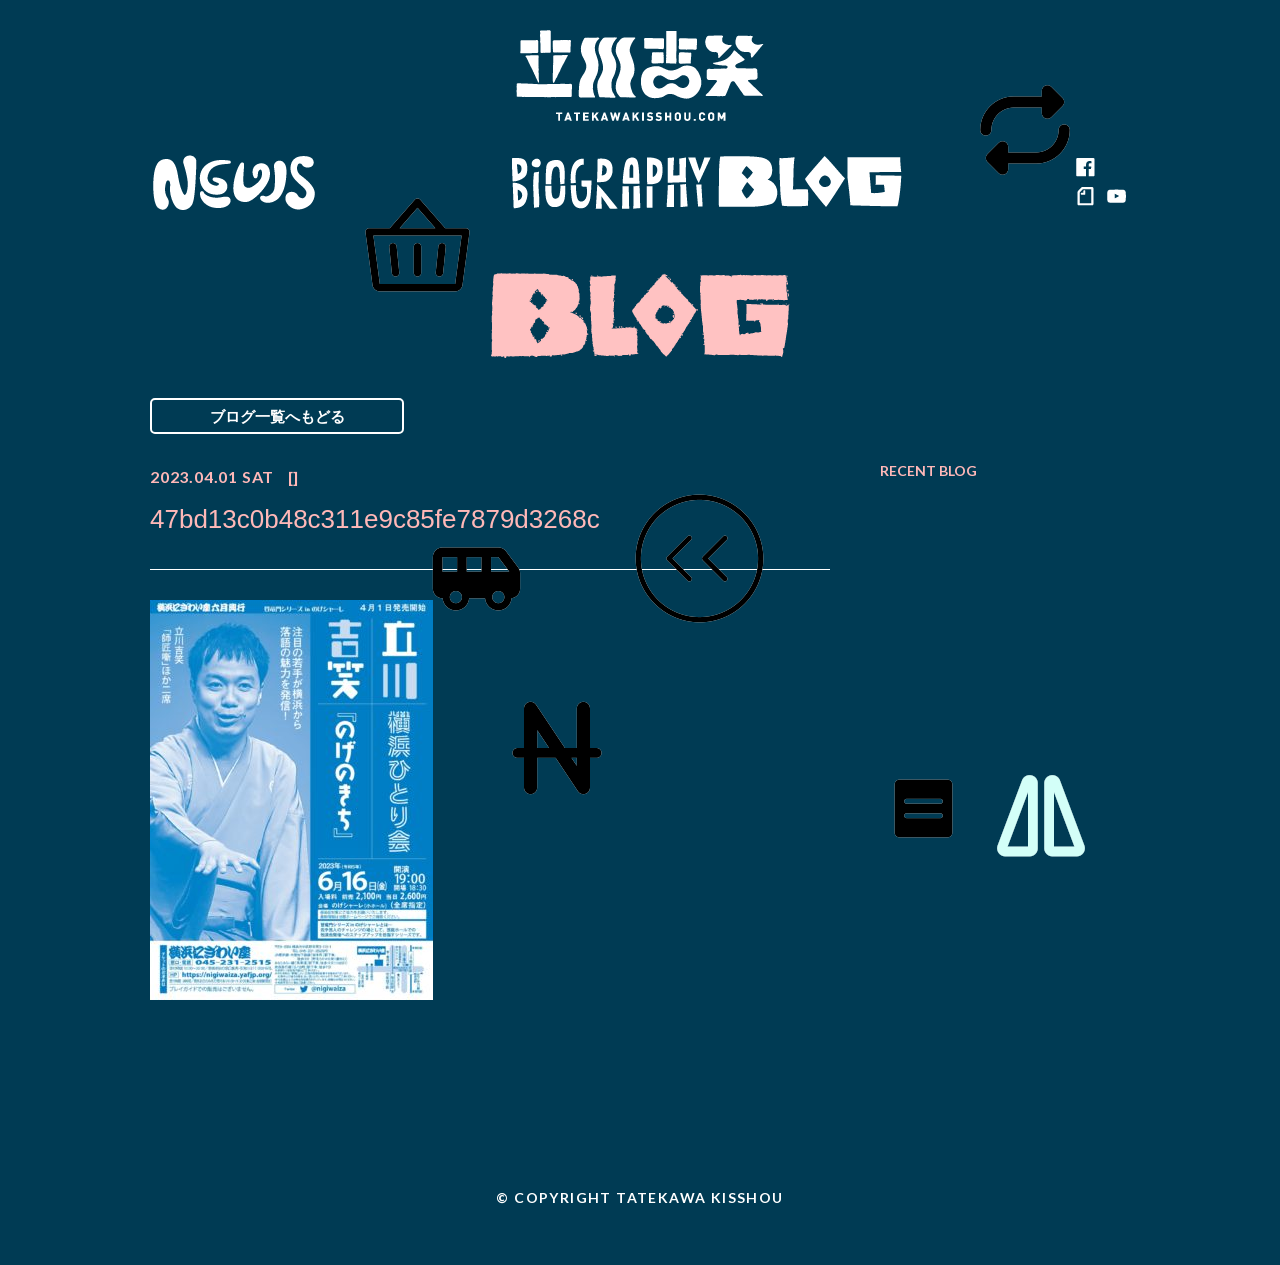 Image resolution: width=1280 pixels, height=1265 pixels. Describe the element at coordinates (699, 558) in the screenshot. I see `go back to the beginning` at that location.